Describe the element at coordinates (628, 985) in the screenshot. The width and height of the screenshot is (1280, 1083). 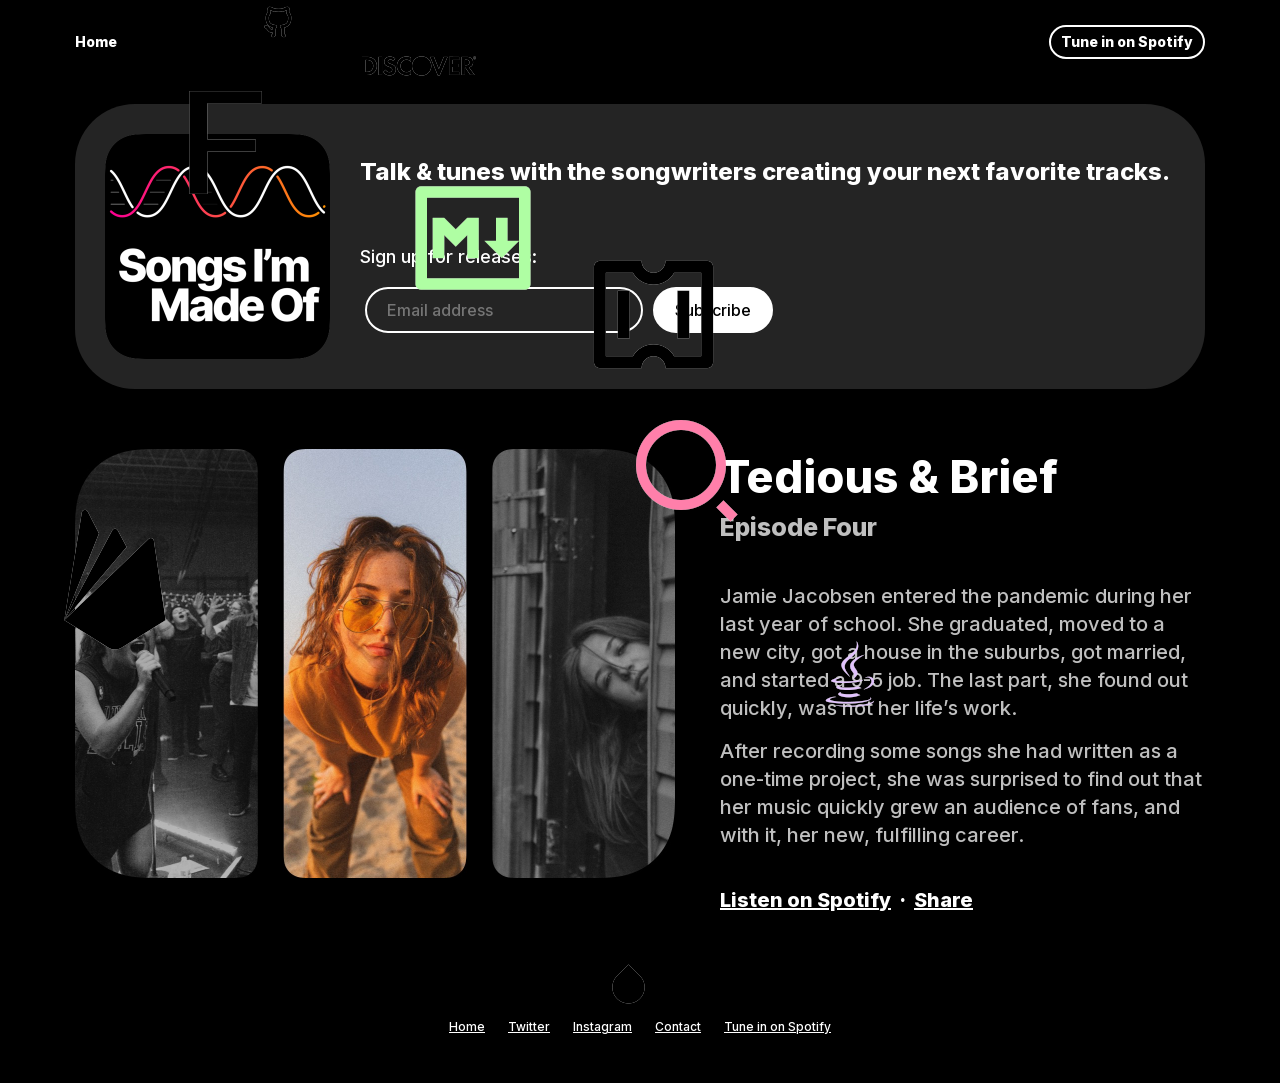
I see `select a color from a palette or color picker` at that location.